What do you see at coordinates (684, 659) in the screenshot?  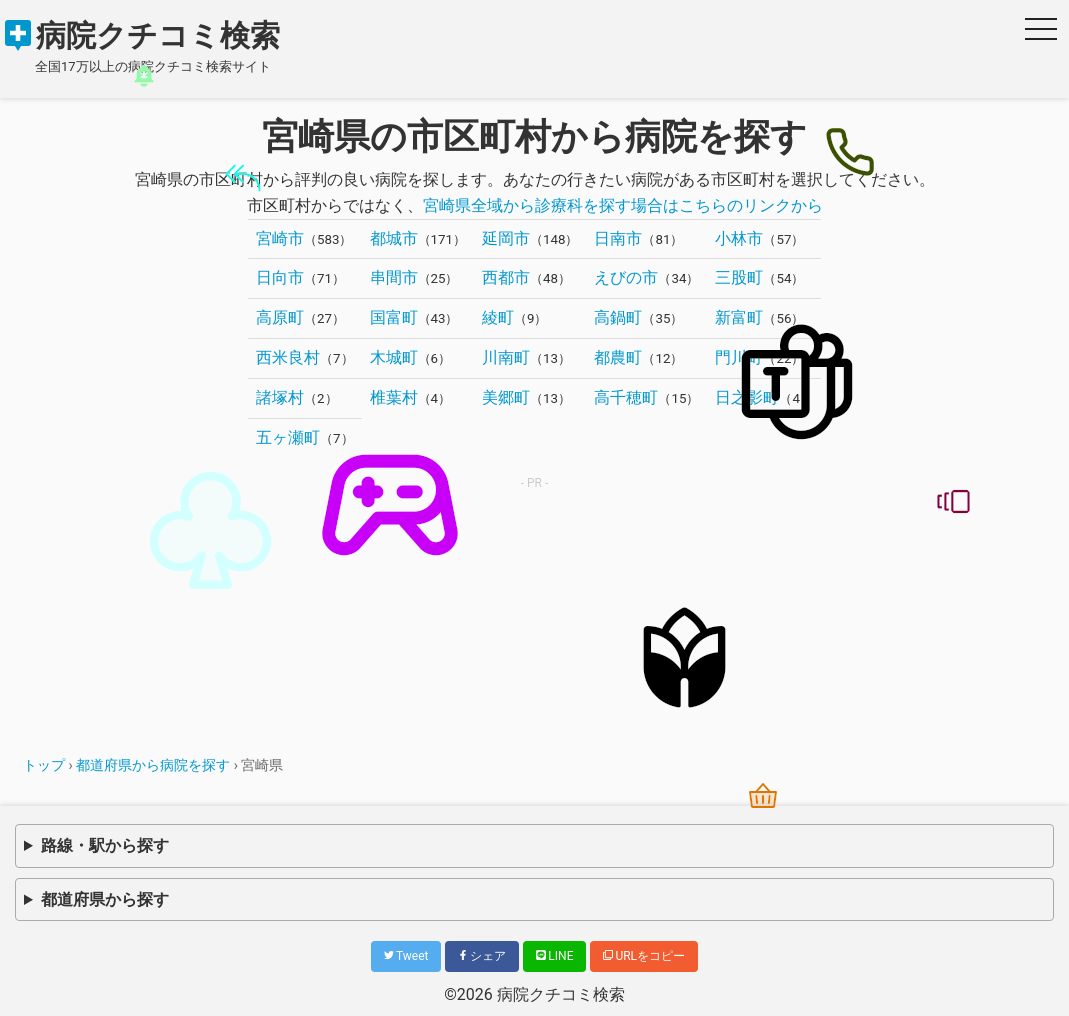 I see `filter by grain or wheat products` at bounding box center [684, 659].